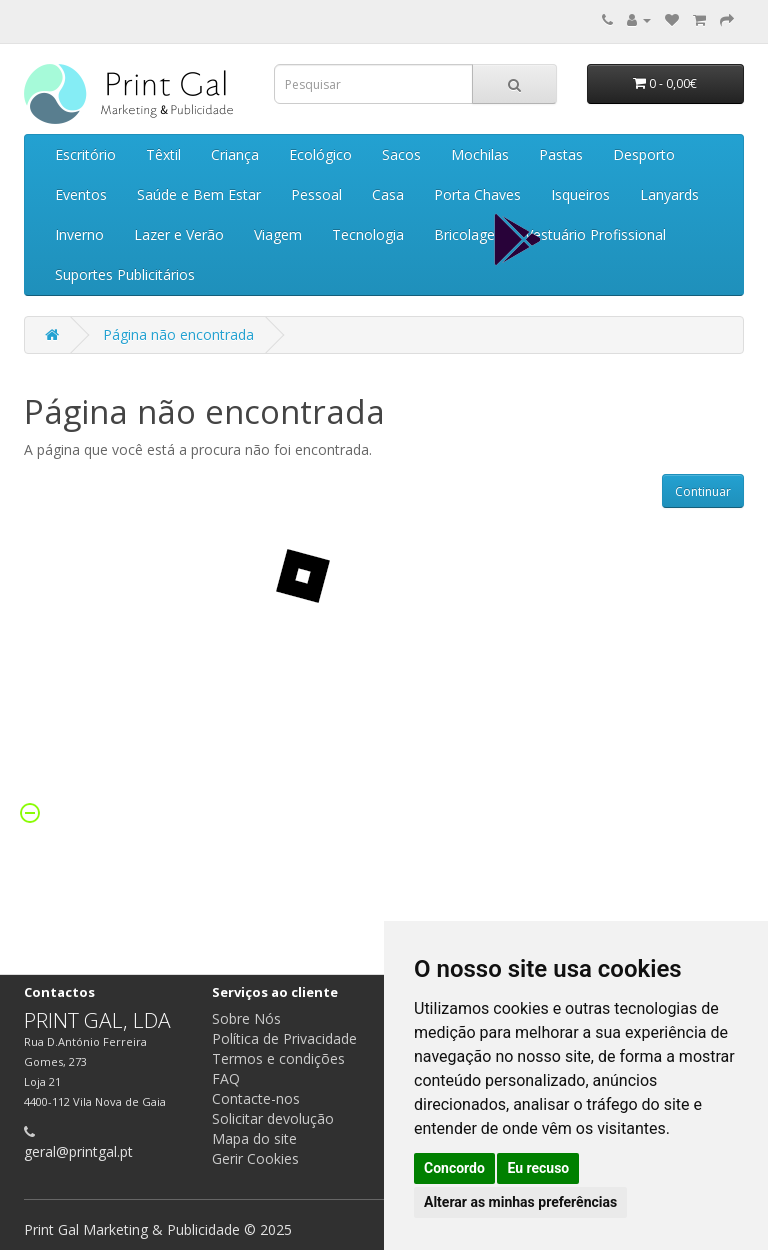  I want to click on open the google play store, so click(517, 239).